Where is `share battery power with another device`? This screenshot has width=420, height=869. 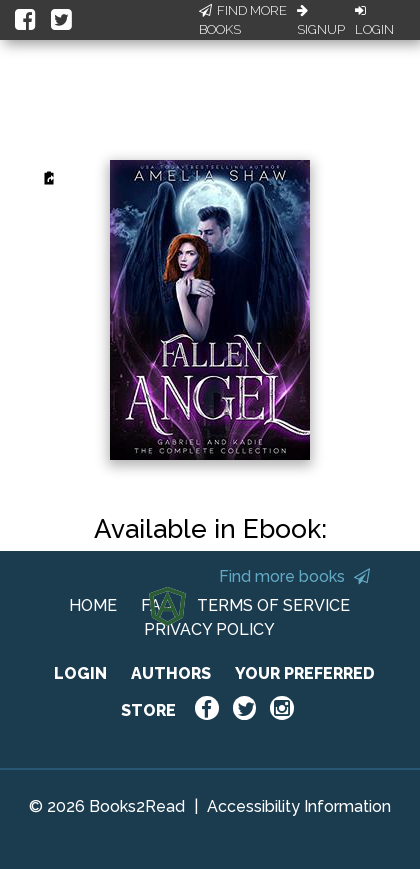
share battery power with another device is located at coordinates (49, 178).